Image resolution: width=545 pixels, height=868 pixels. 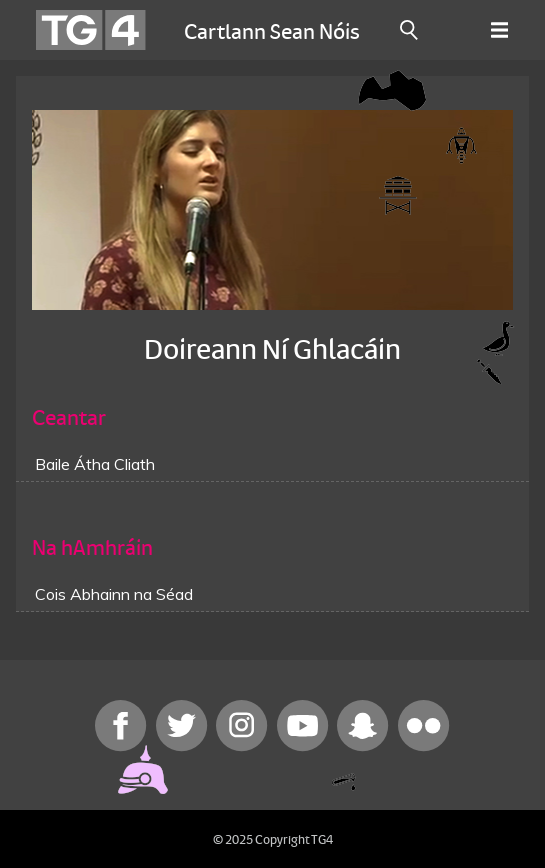 I want to click on indicates a water tower landmark or structure, so click(x=398, y=195).